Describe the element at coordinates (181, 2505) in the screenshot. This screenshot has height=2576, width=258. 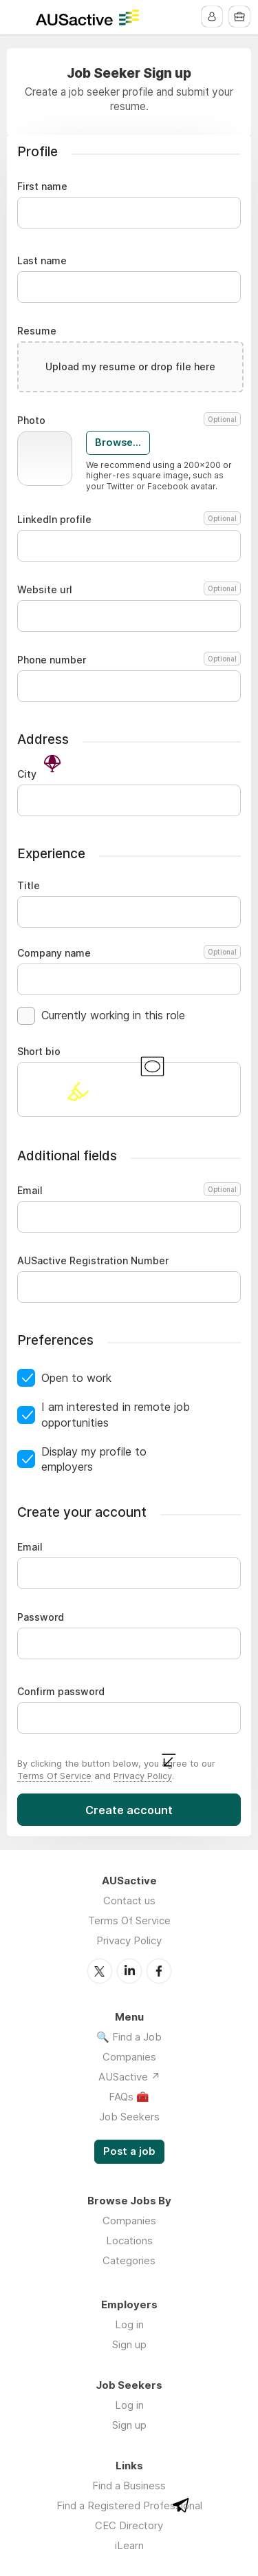
I see `open Telegram messaging app` at that location.